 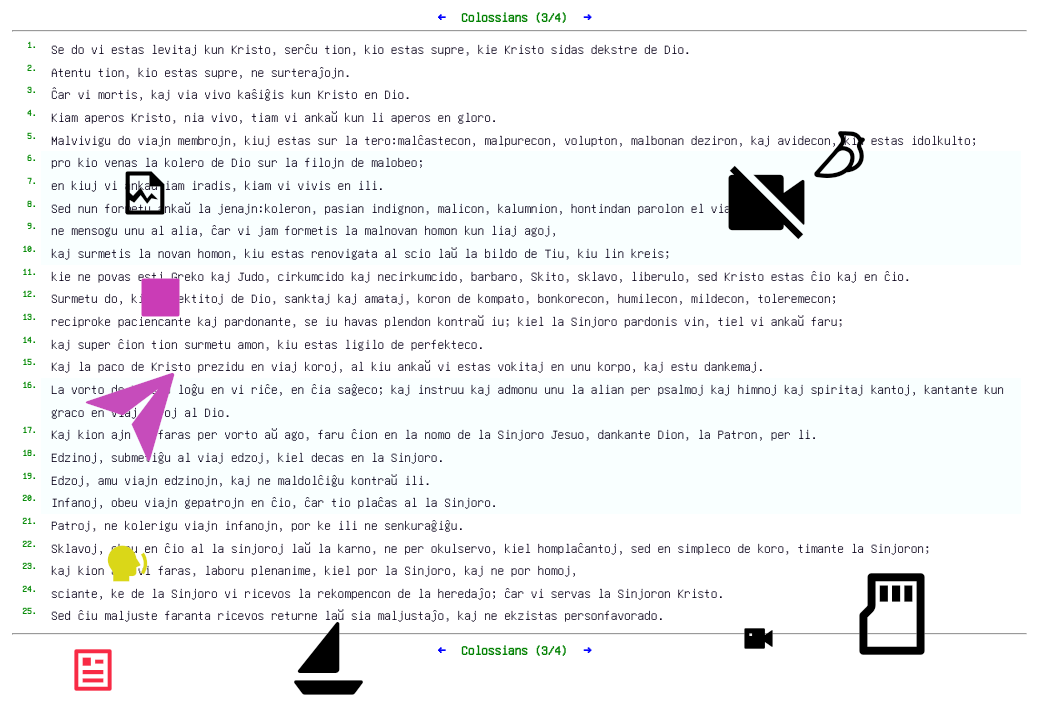 What do you see at coordinates (766, 202) in the screenshot?
I see `turn off camera or disable video` at bounding box center [766, 202].